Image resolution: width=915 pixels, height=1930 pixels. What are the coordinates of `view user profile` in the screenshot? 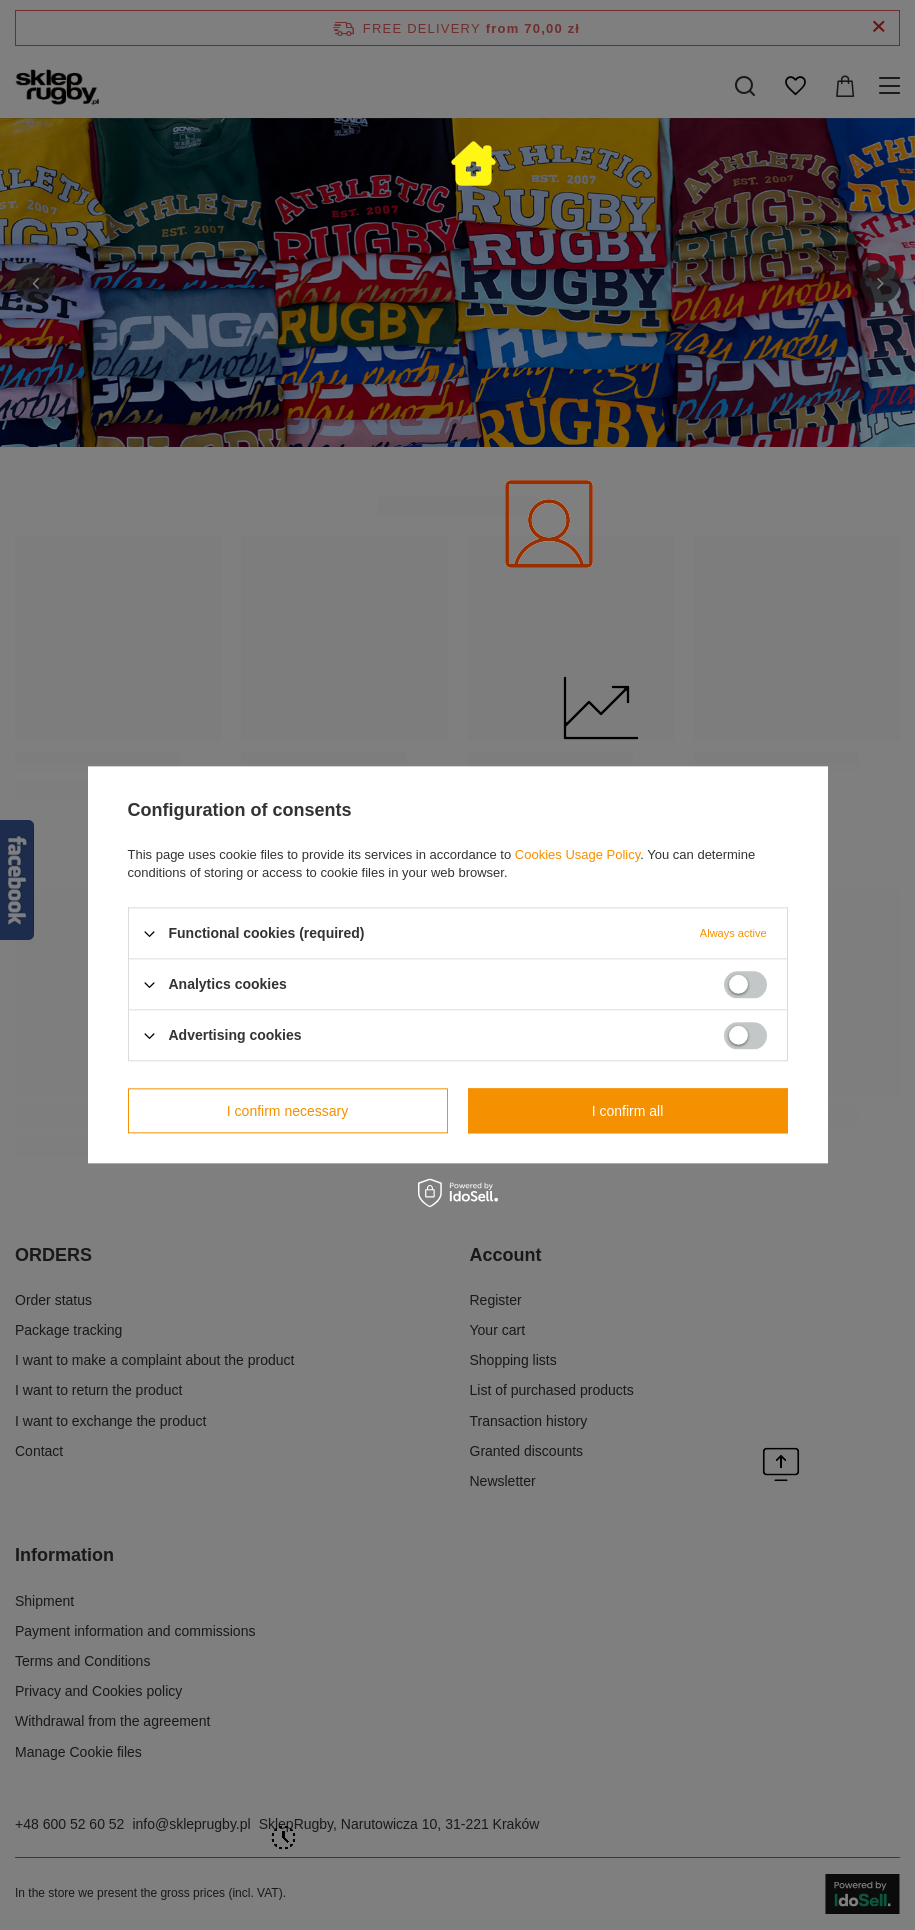 It's located at (549, 524).